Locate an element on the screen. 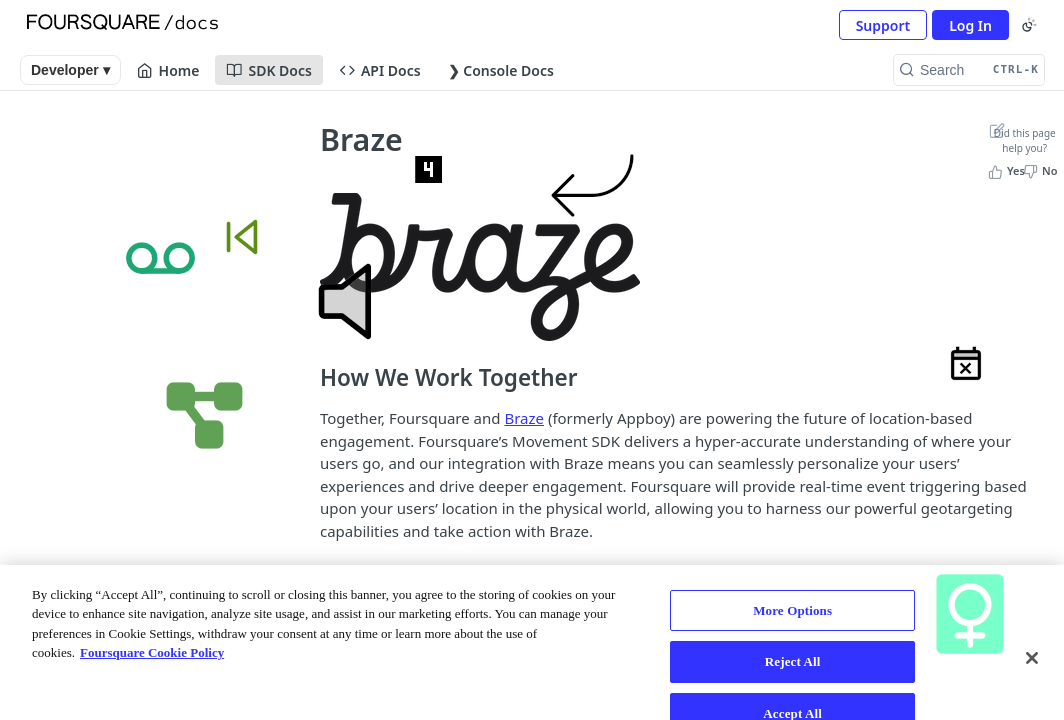 This screenshot has height=720, width=1064. view project workflow or diagram is located at coordinates (204, 415).